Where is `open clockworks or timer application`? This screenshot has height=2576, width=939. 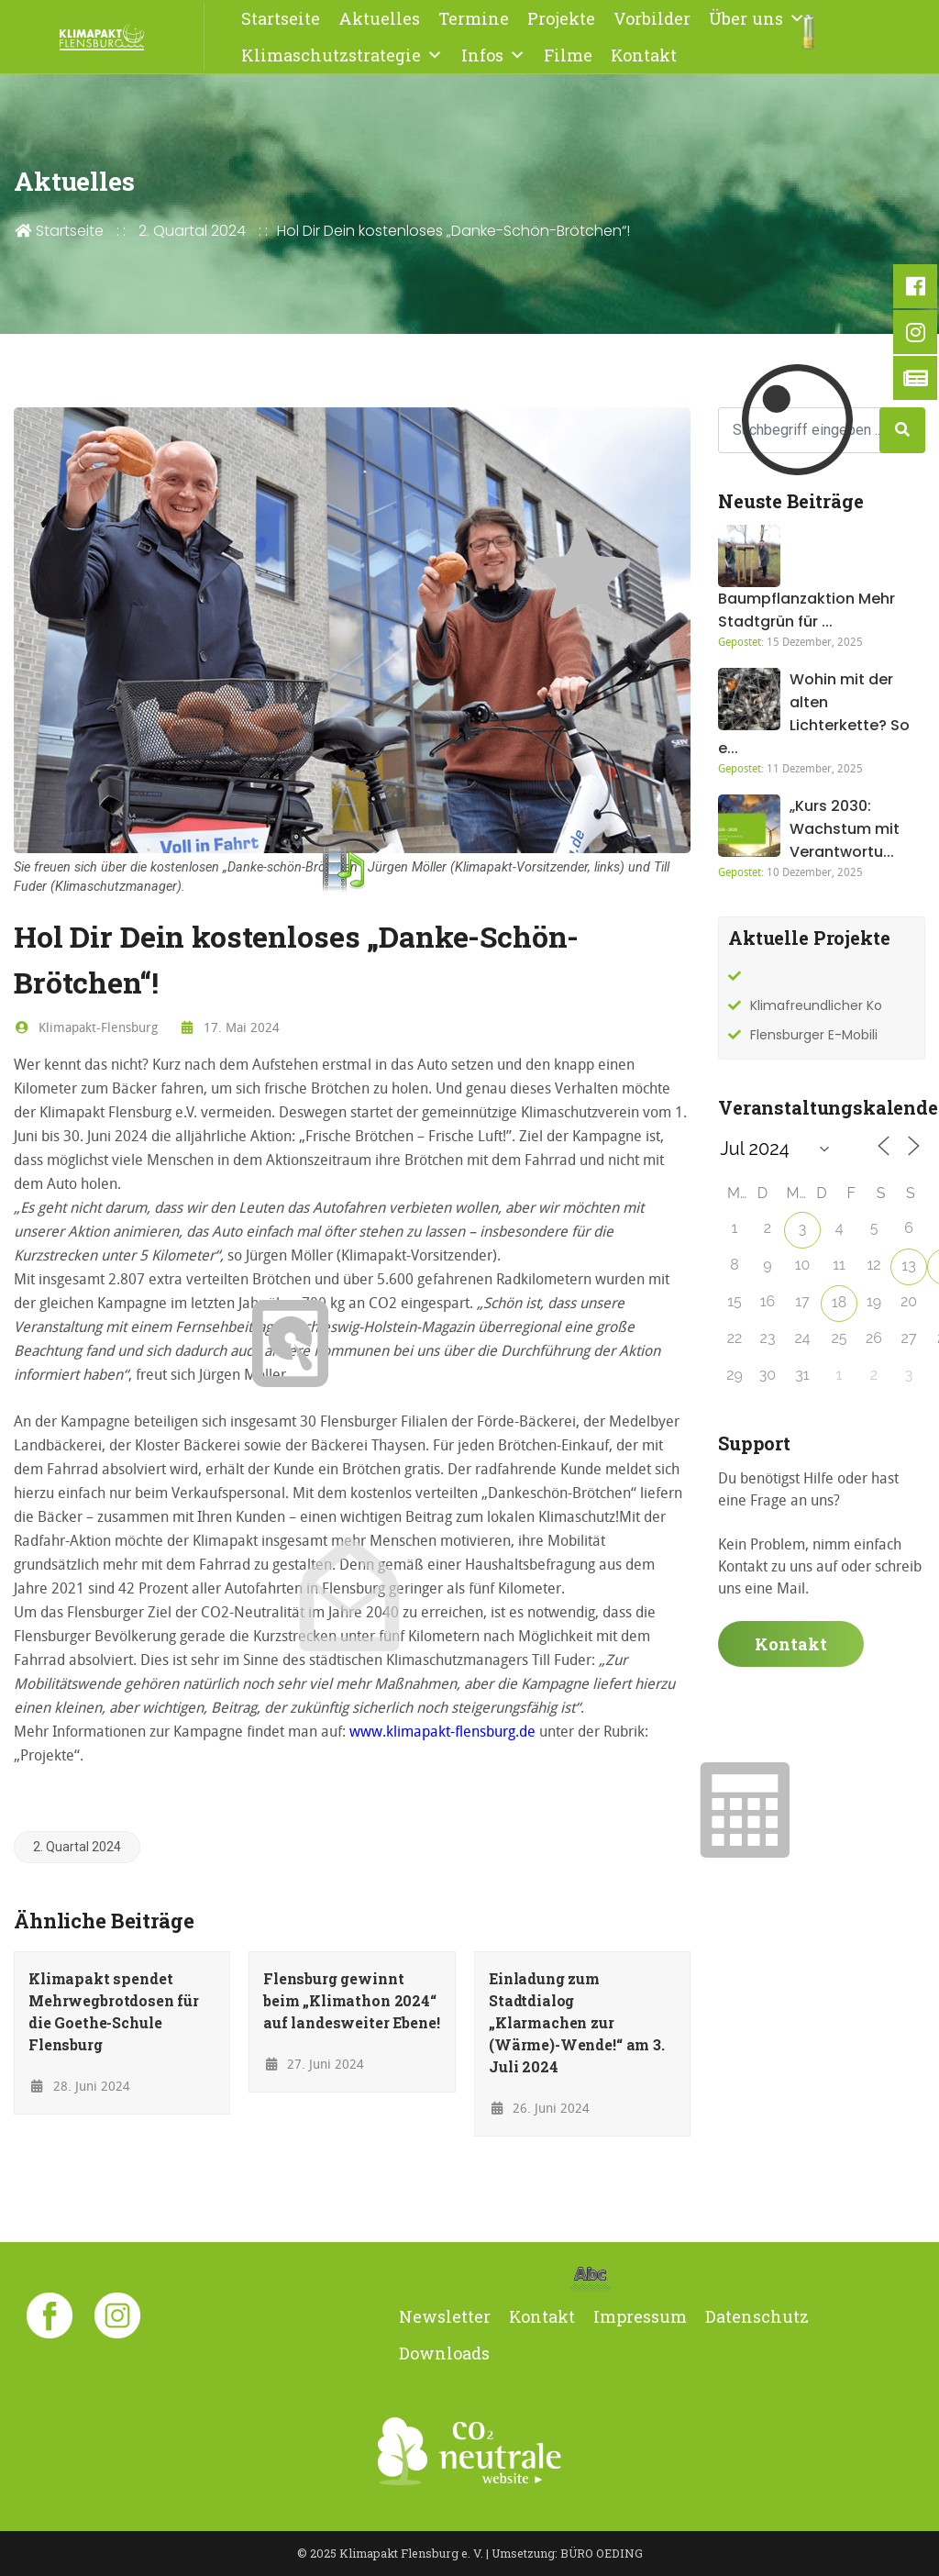 open clockworks or timer application is located at coordinates (797, 419).